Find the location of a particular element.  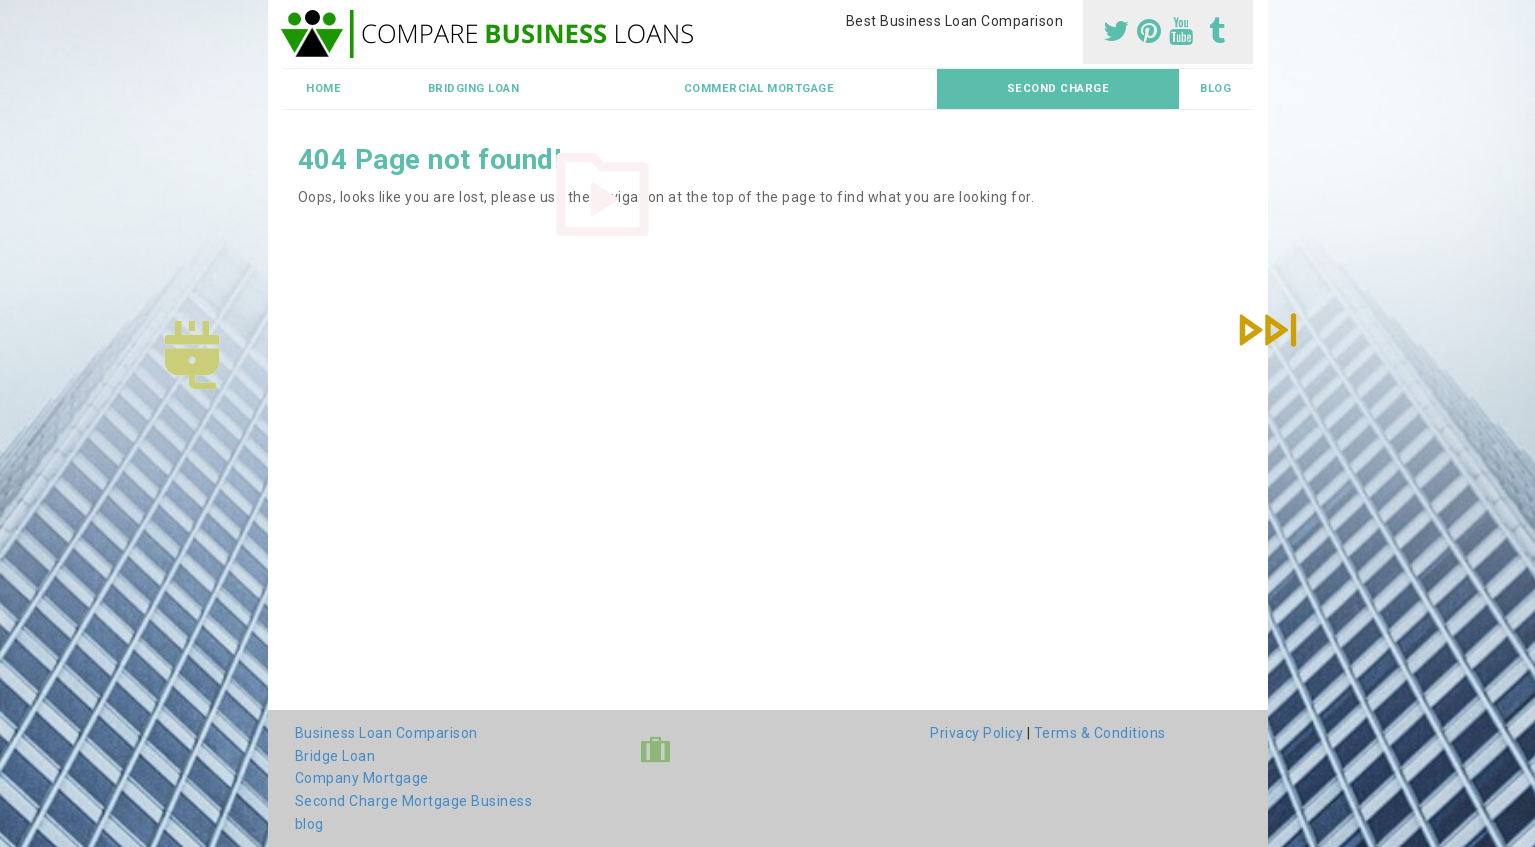

access travel or trip planning features is located at coordinates (655, 749).